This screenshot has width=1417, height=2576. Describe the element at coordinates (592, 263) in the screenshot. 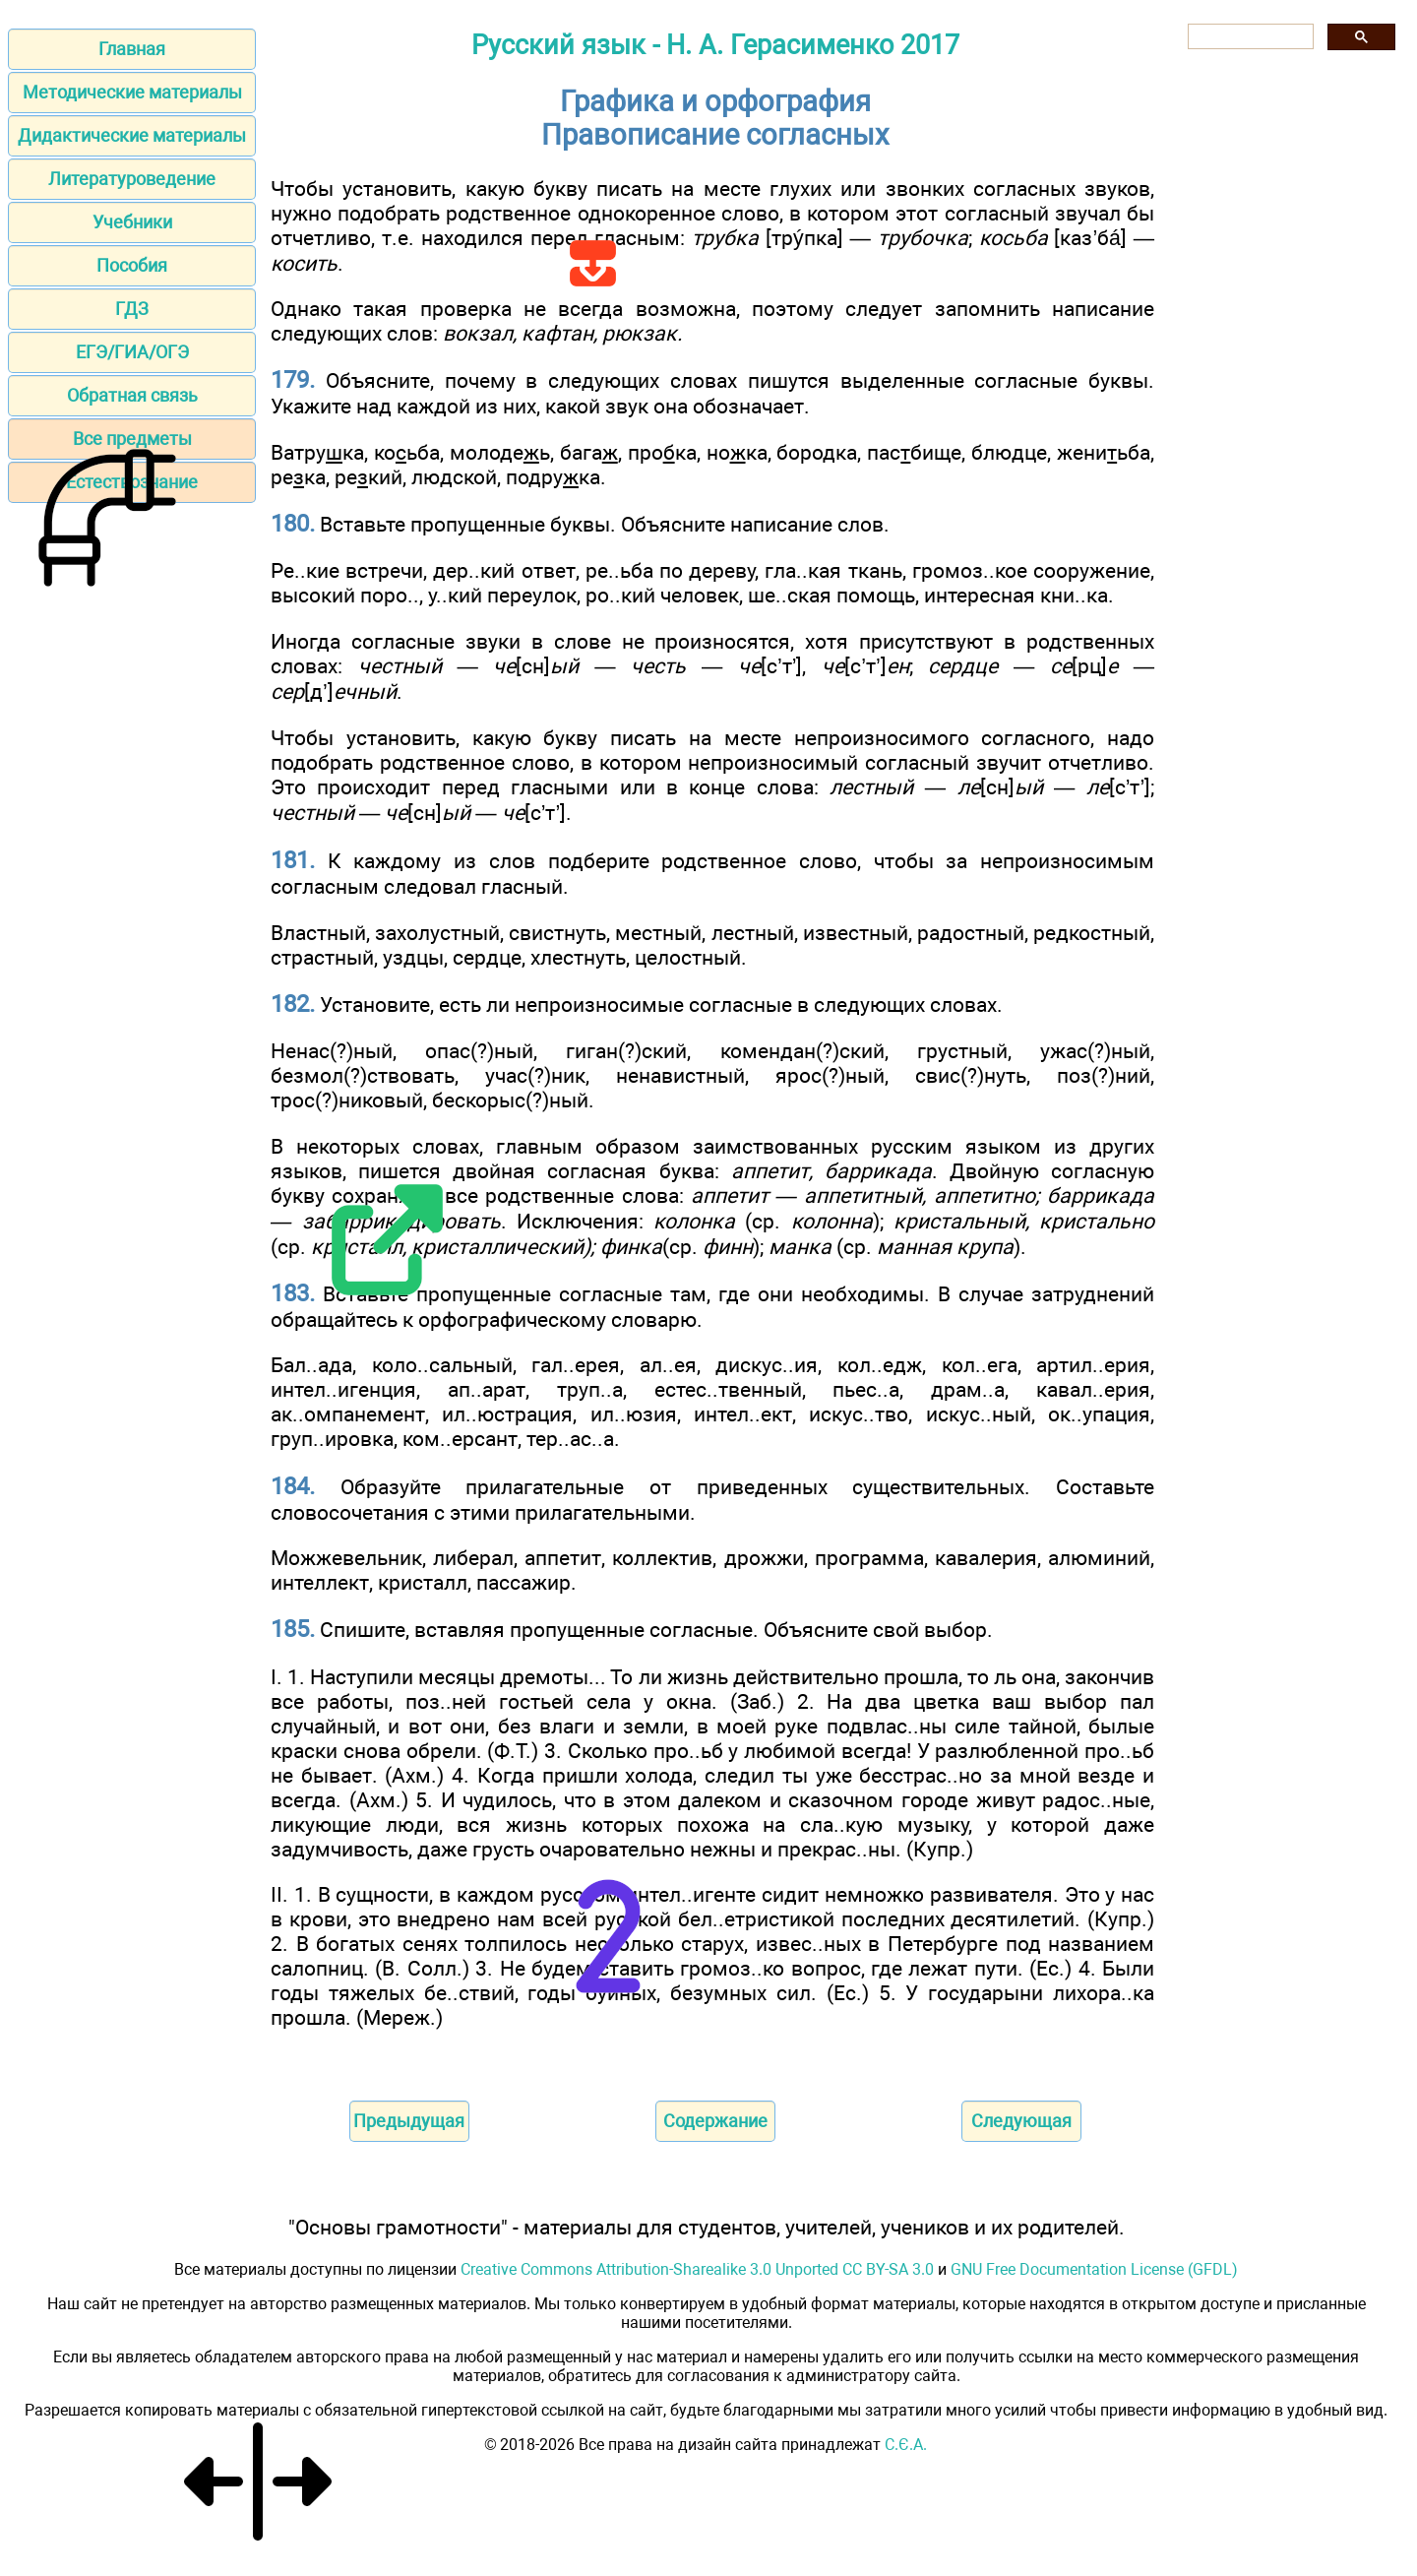

I see `move to the next step in a workflow diagram` at that location.